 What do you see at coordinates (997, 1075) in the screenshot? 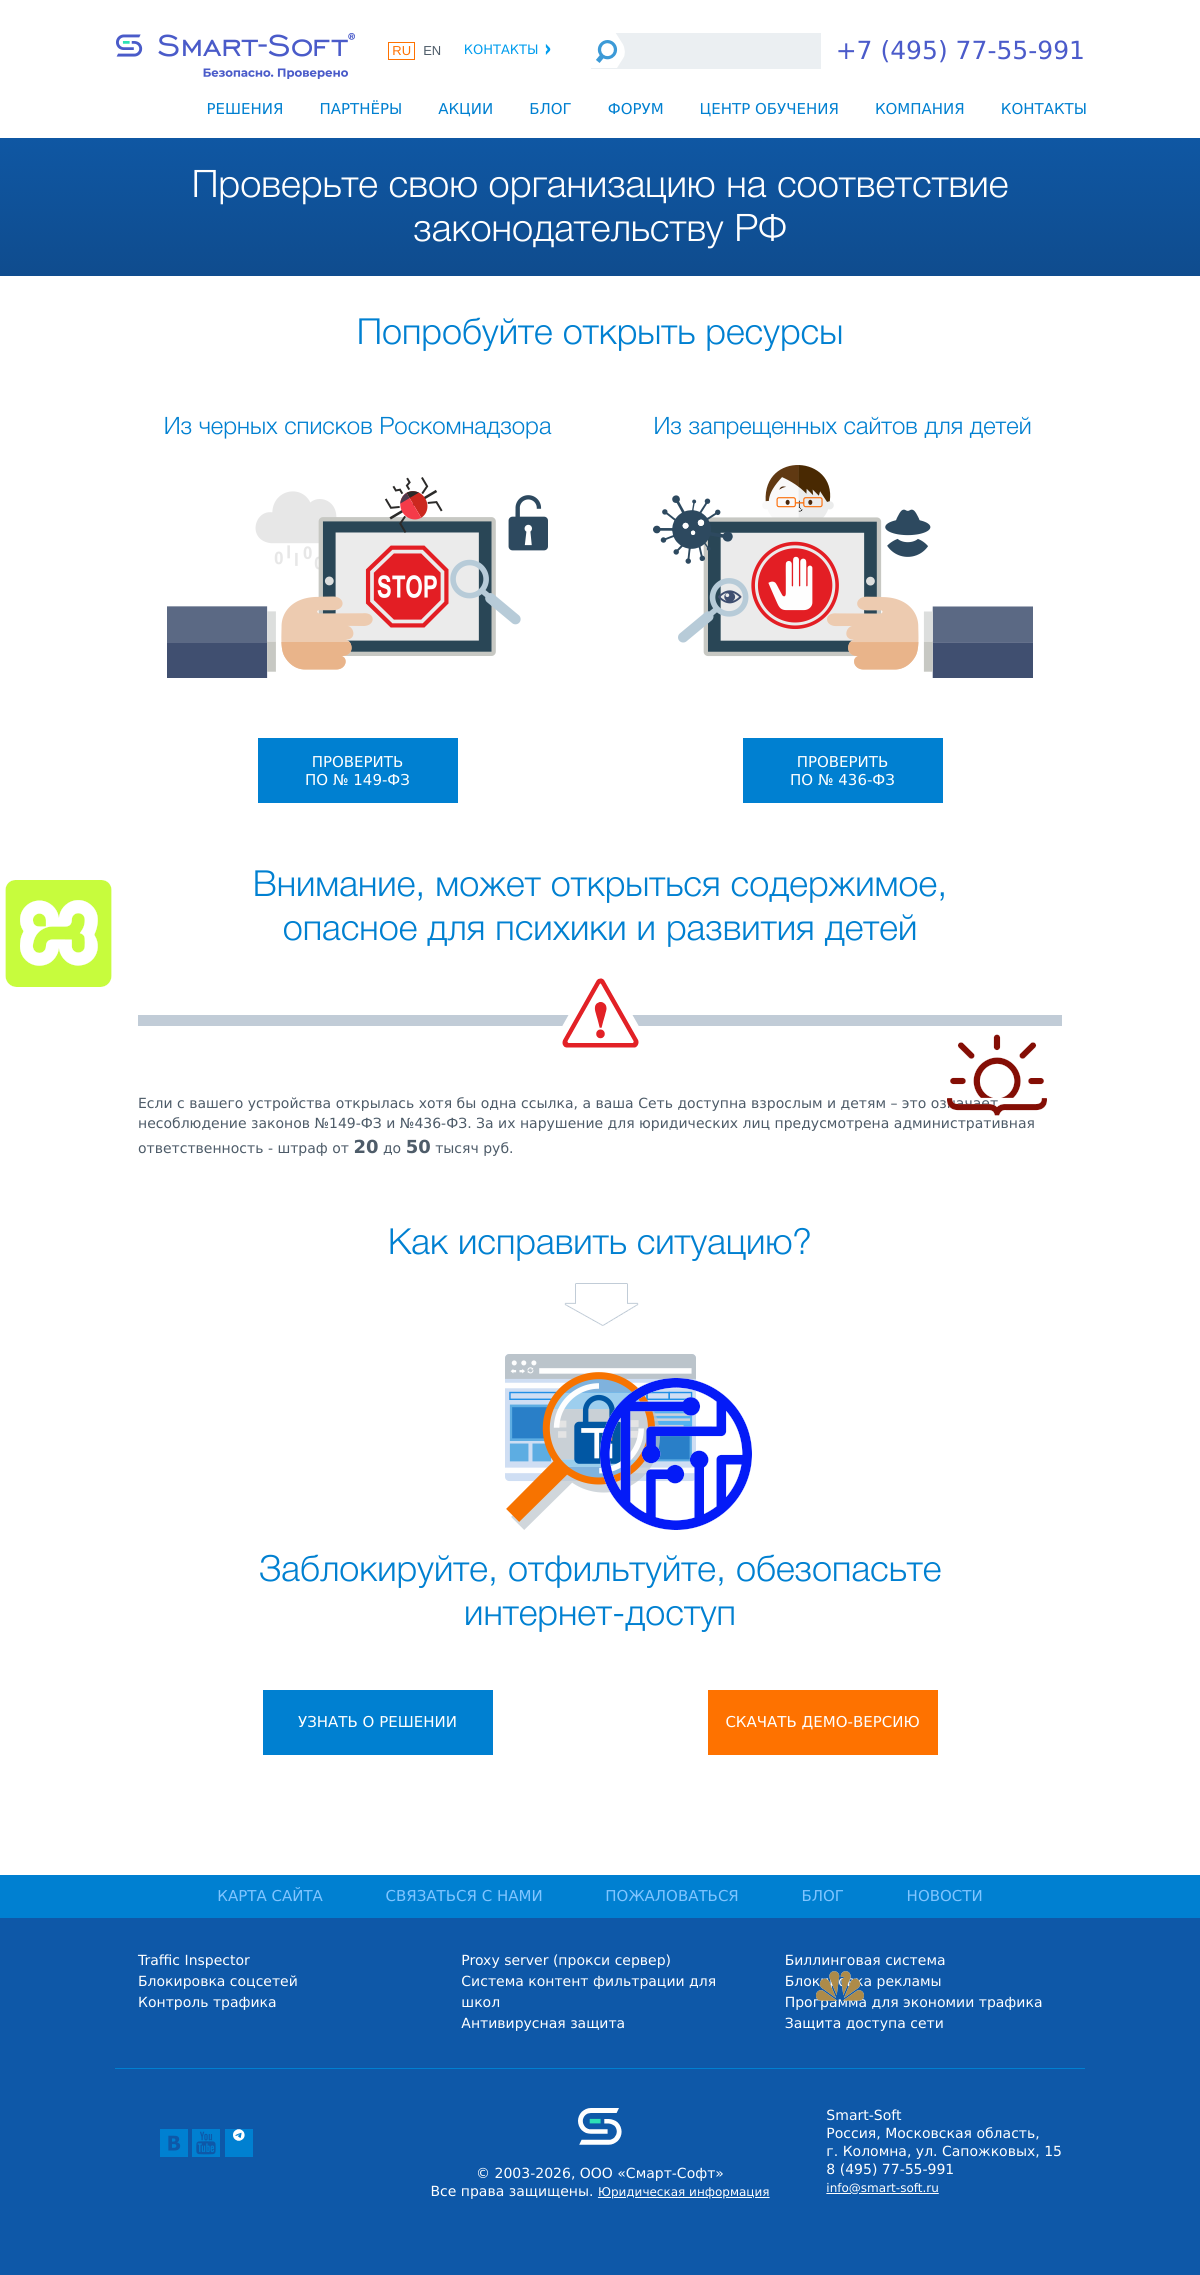
I see `open jdoodle online compiler` at bounding box center [997, 1075].